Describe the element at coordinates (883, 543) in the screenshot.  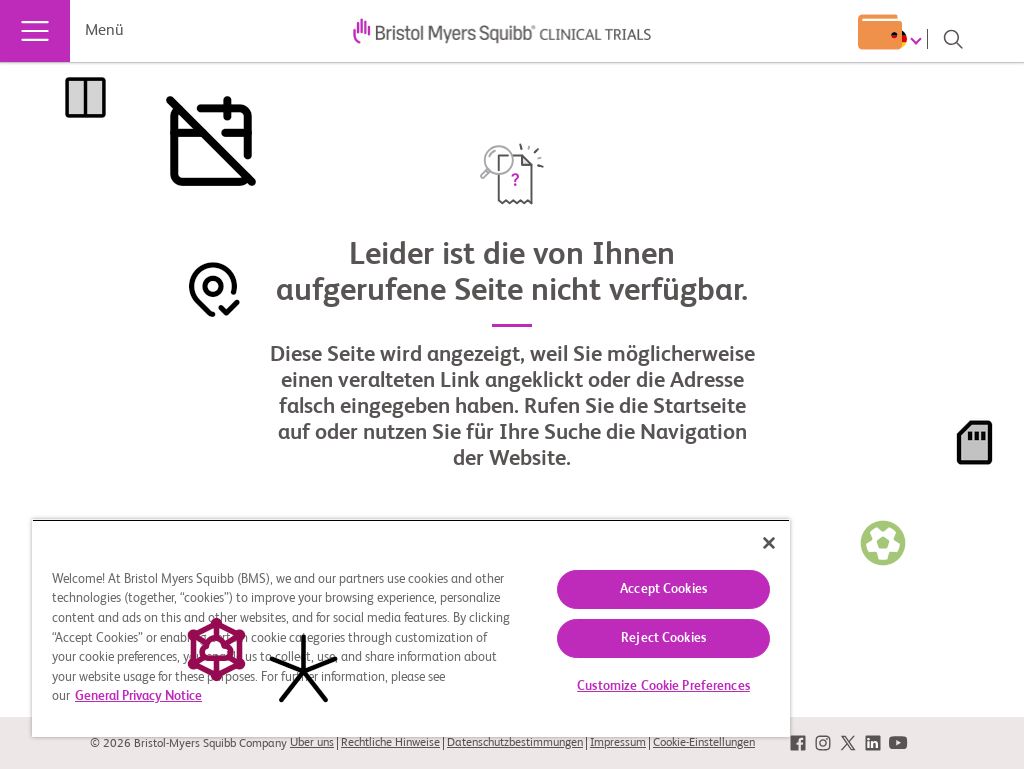
I see `access sports or football content` at that location.